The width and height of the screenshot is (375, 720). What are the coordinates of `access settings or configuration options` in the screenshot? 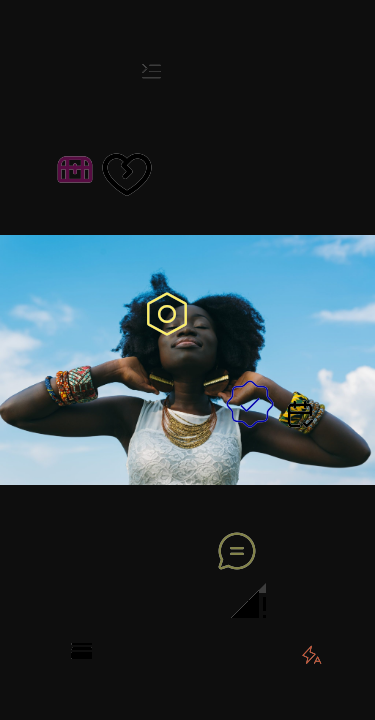 It's located at (167, 314).